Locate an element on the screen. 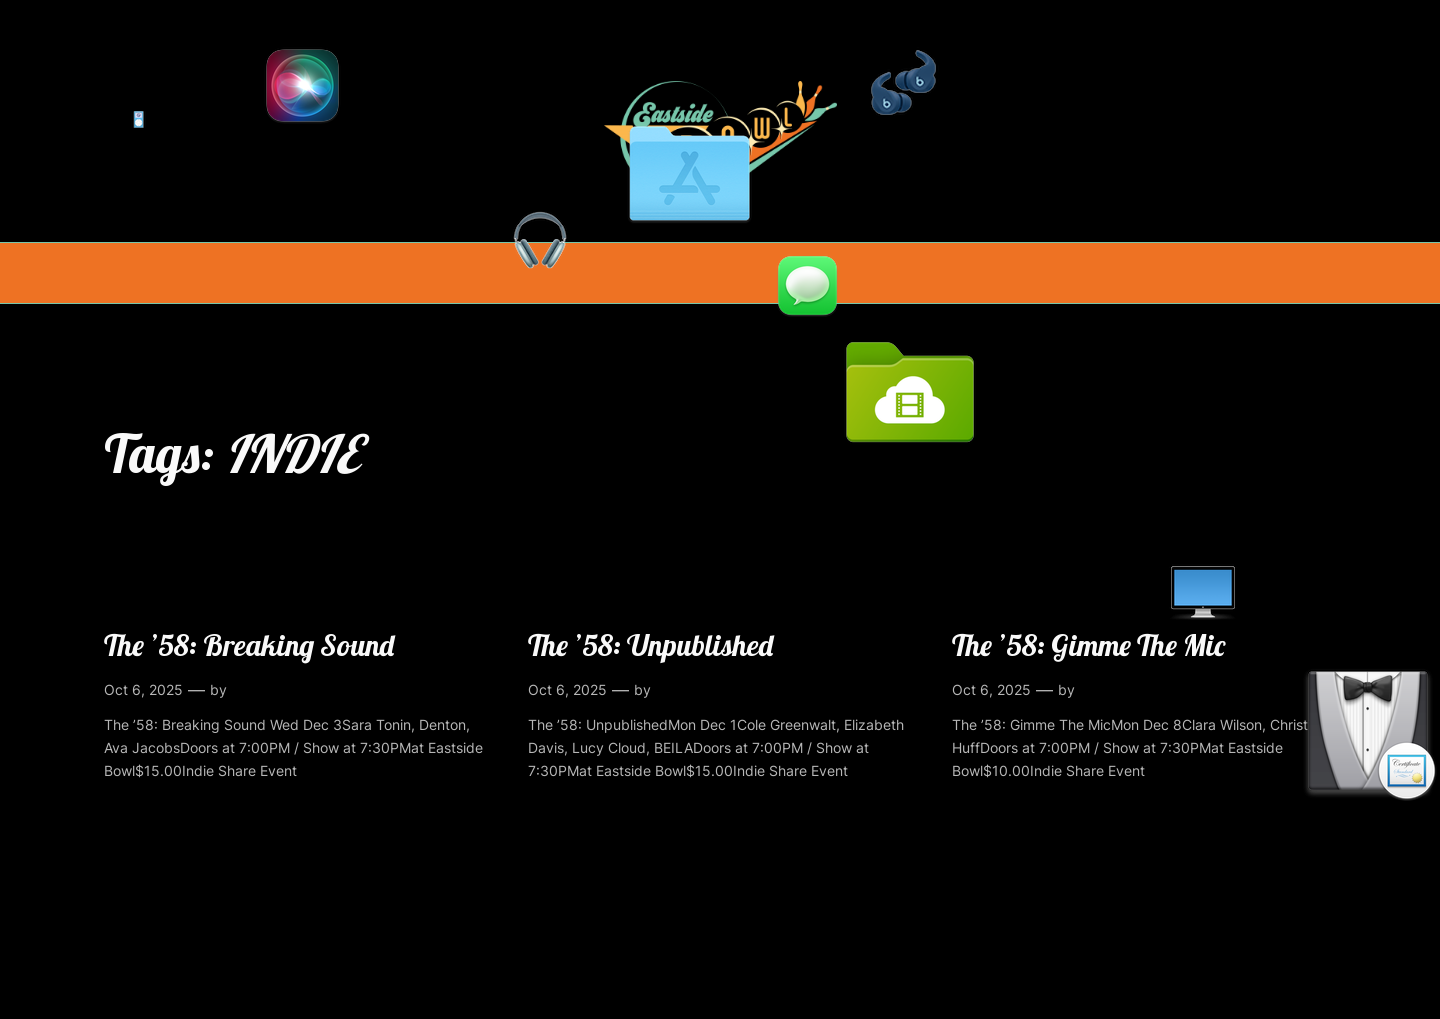  open the messages app is located at coordinates (807, 285).